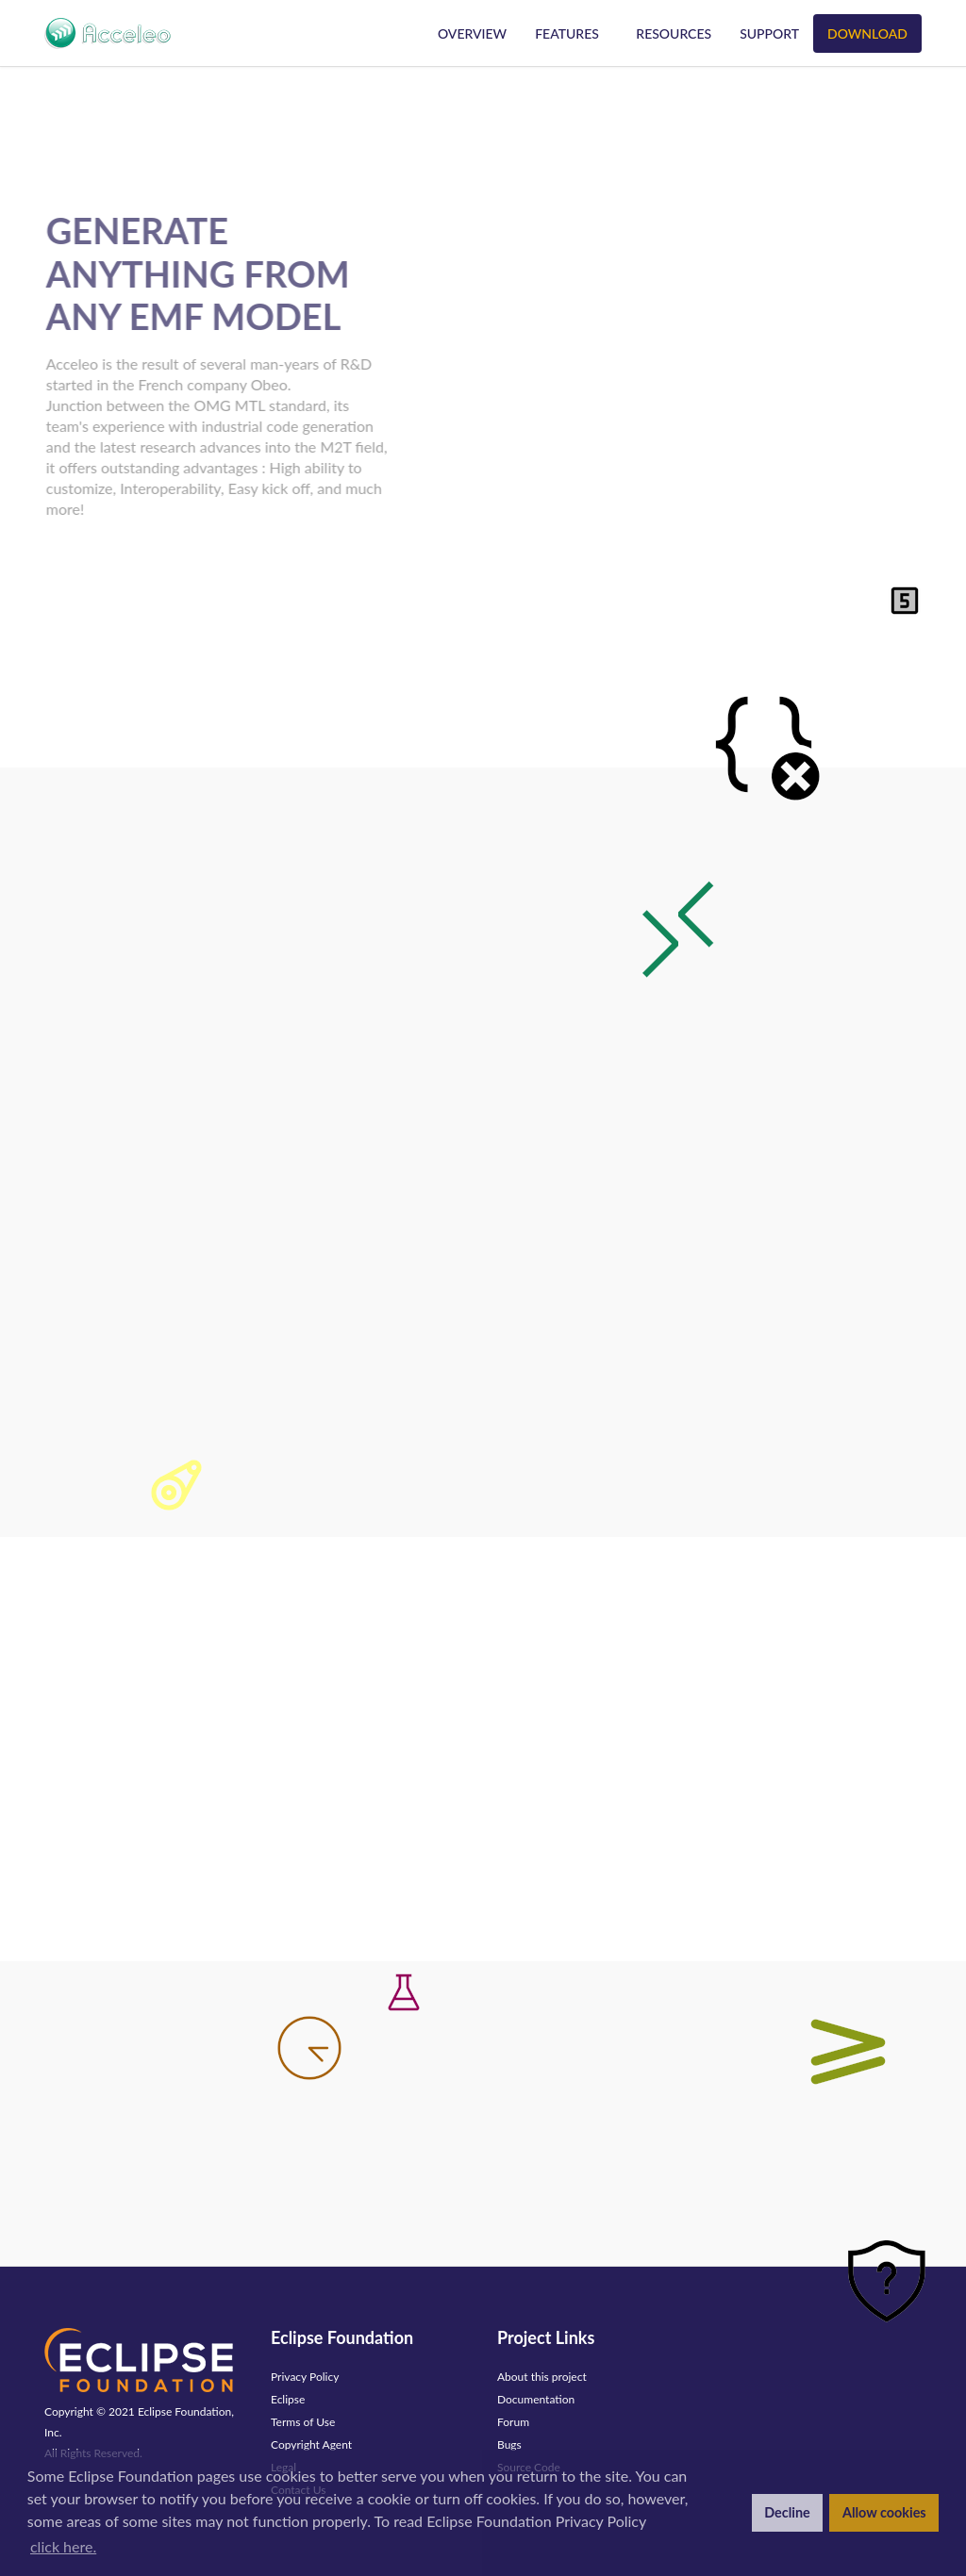 The height and width of the screenshot is (2576, 966). I want to click on connect to a remote server or machine, so click(678, 932).